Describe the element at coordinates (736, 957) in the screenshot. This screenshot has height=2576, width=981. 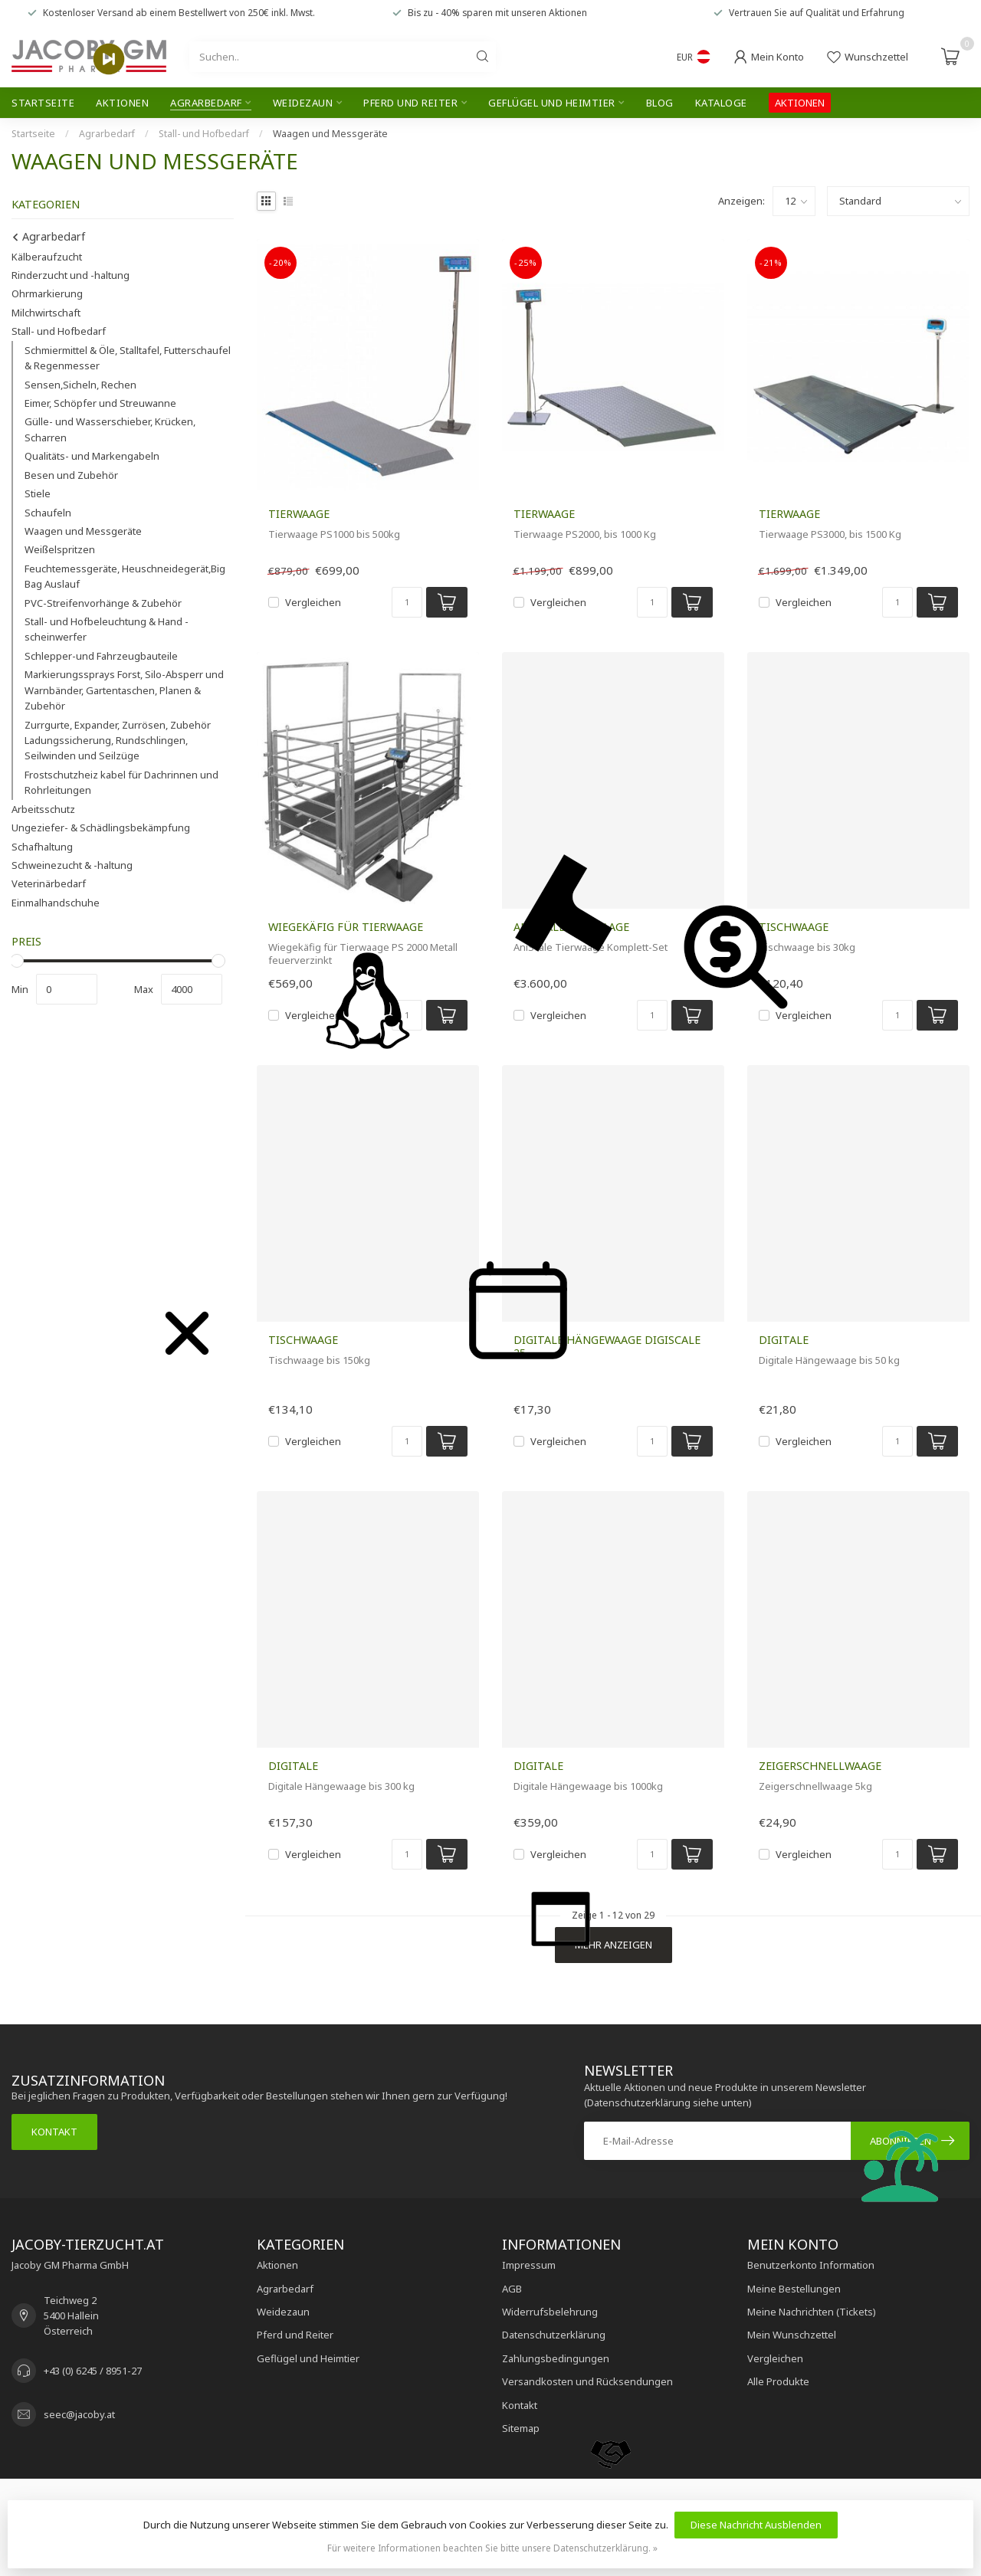
I see `search for pricing or cost information` at that location.